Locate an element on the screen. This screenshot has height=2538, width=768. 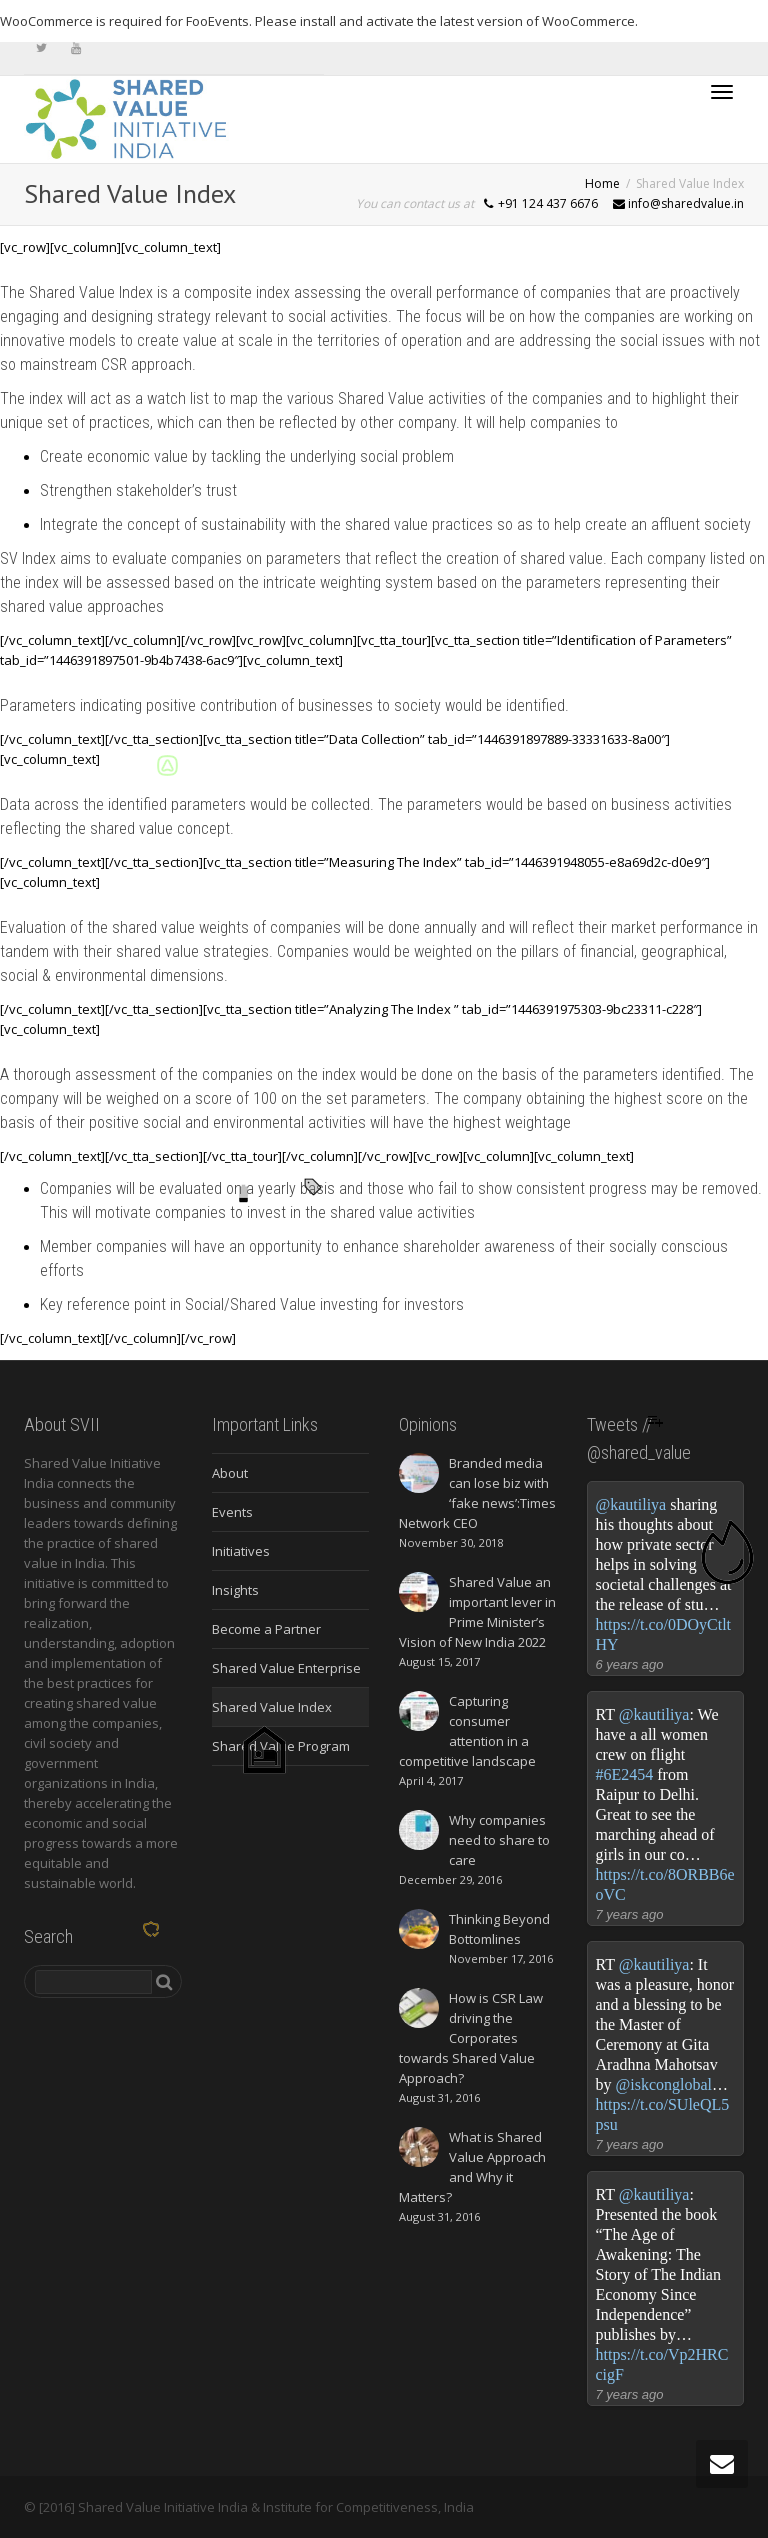
AdonisJS framework logo is located at coordinates (167, 765).